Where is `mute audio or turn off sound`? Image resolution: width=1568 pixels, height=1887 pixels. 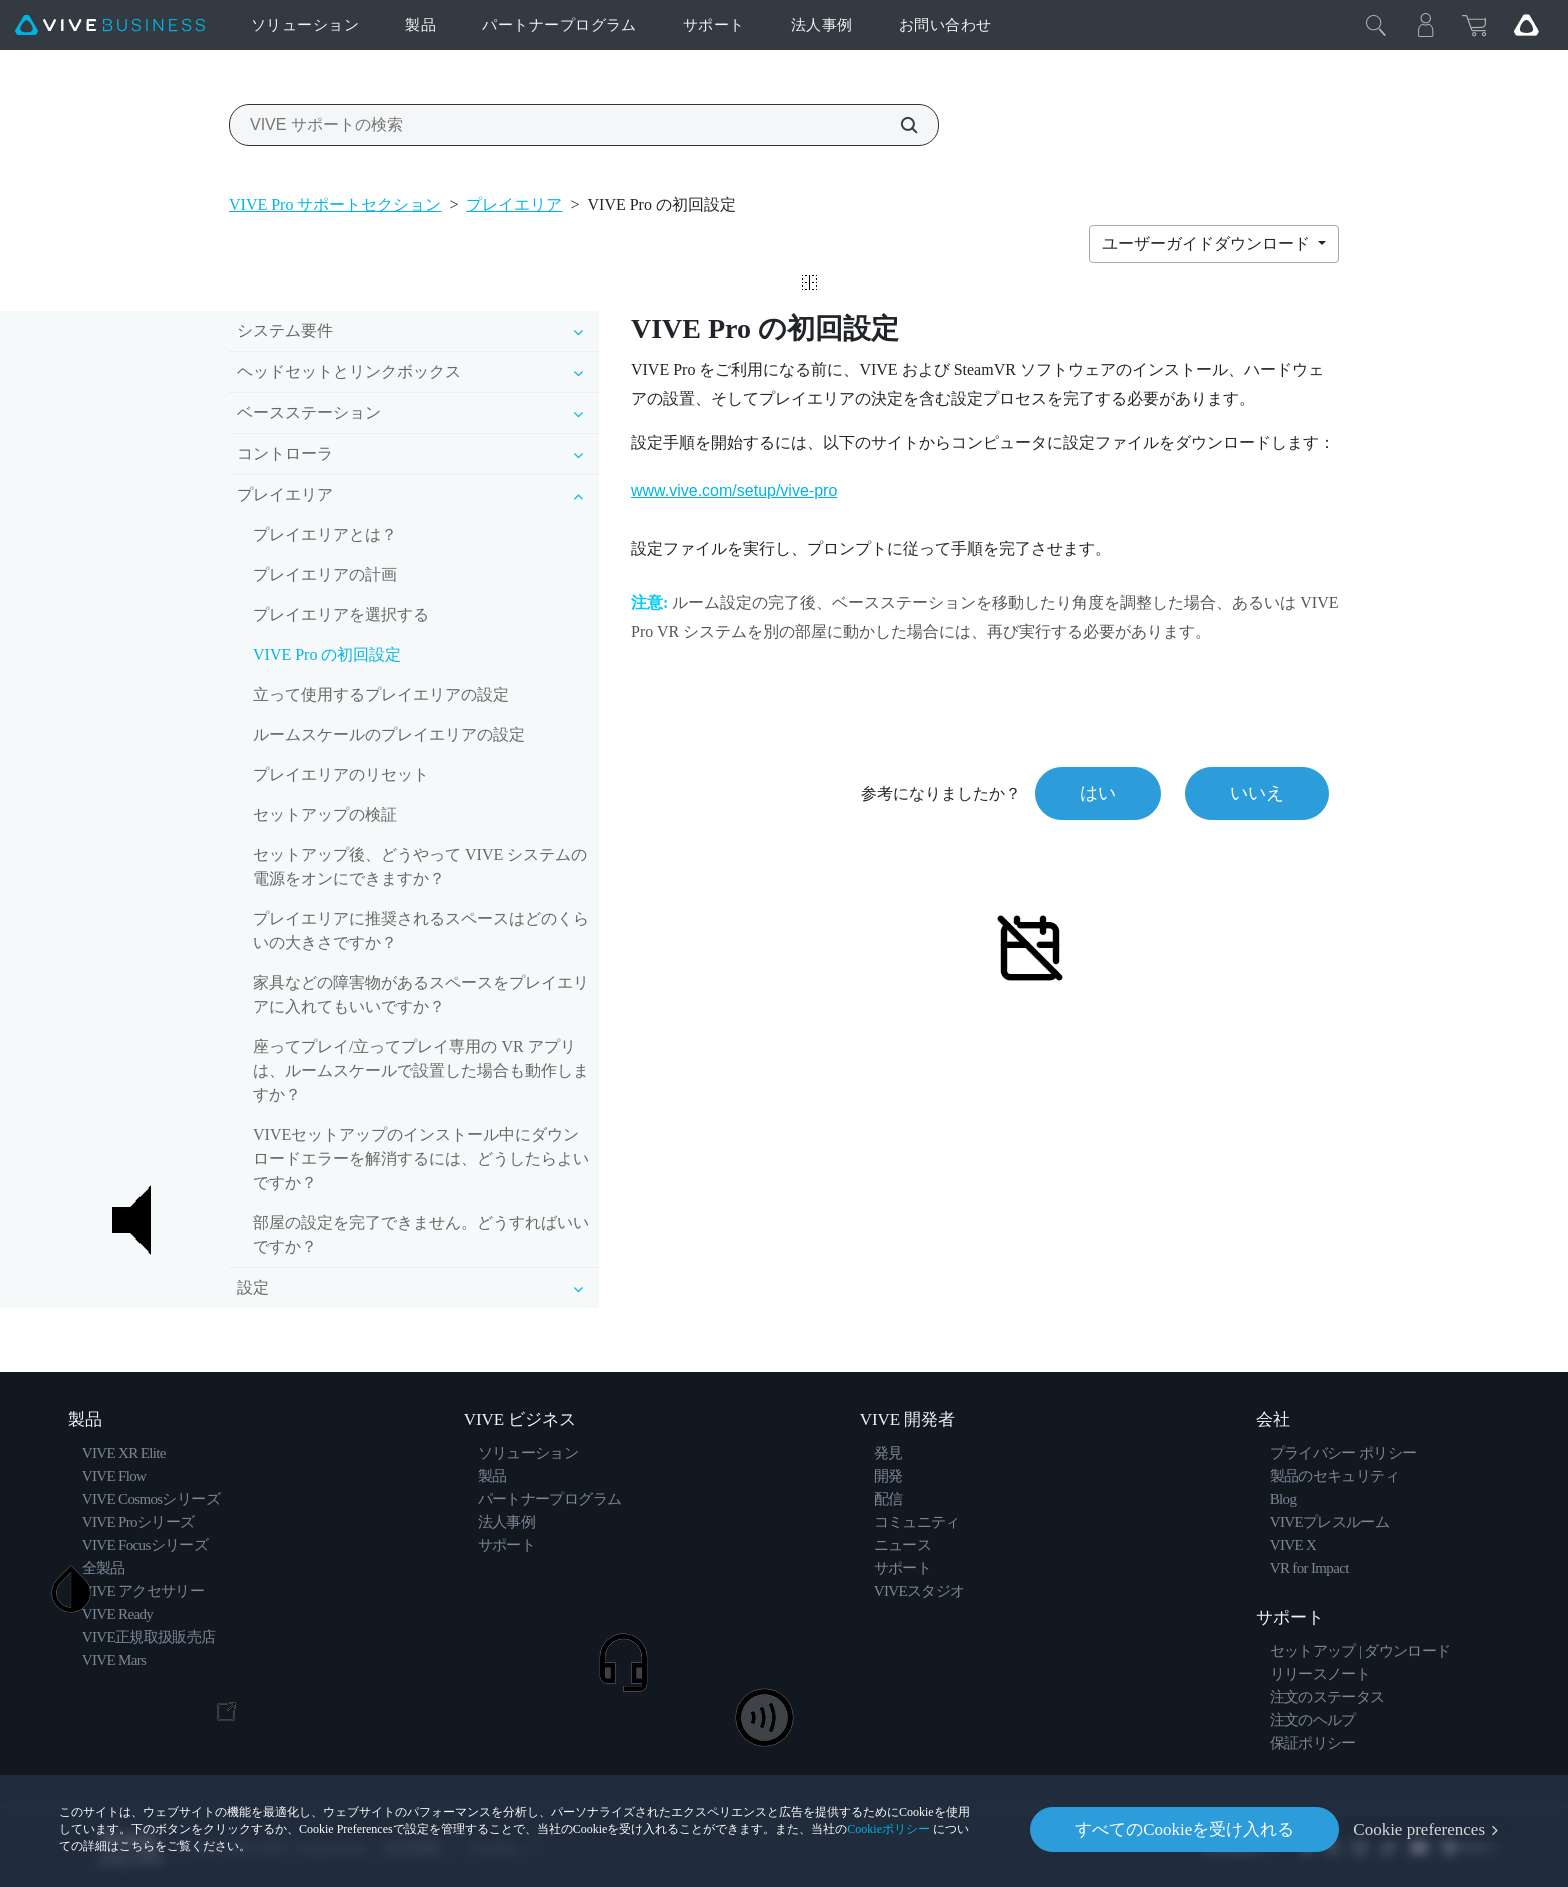
mute audio or turn off sound is located at coordinates (134, 1220).